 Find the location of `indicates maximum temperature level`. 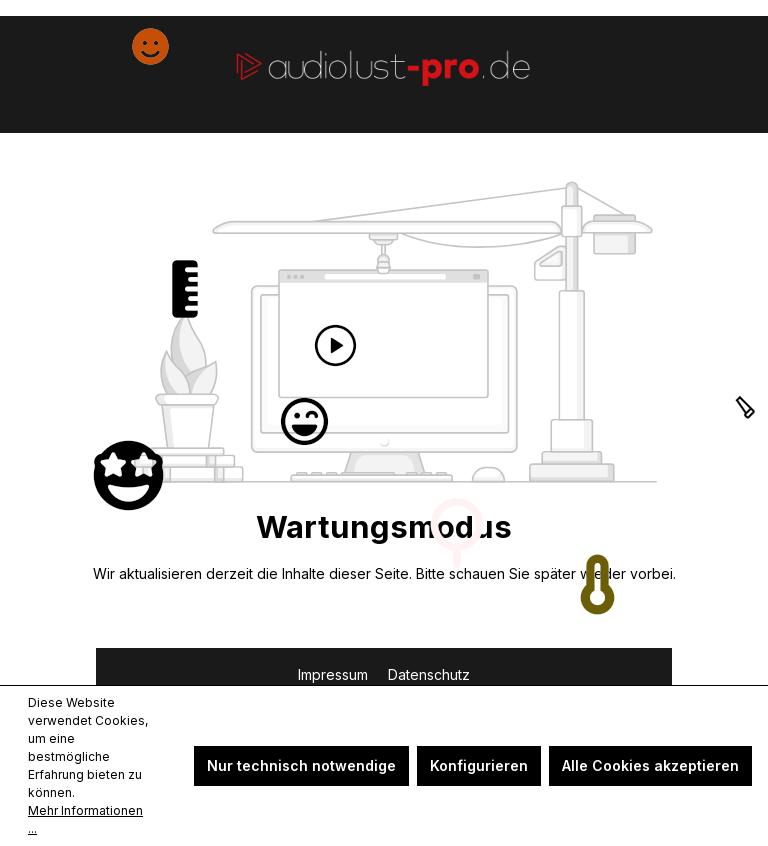

indicates maximum temperature level is located at coordinates (597, 584).